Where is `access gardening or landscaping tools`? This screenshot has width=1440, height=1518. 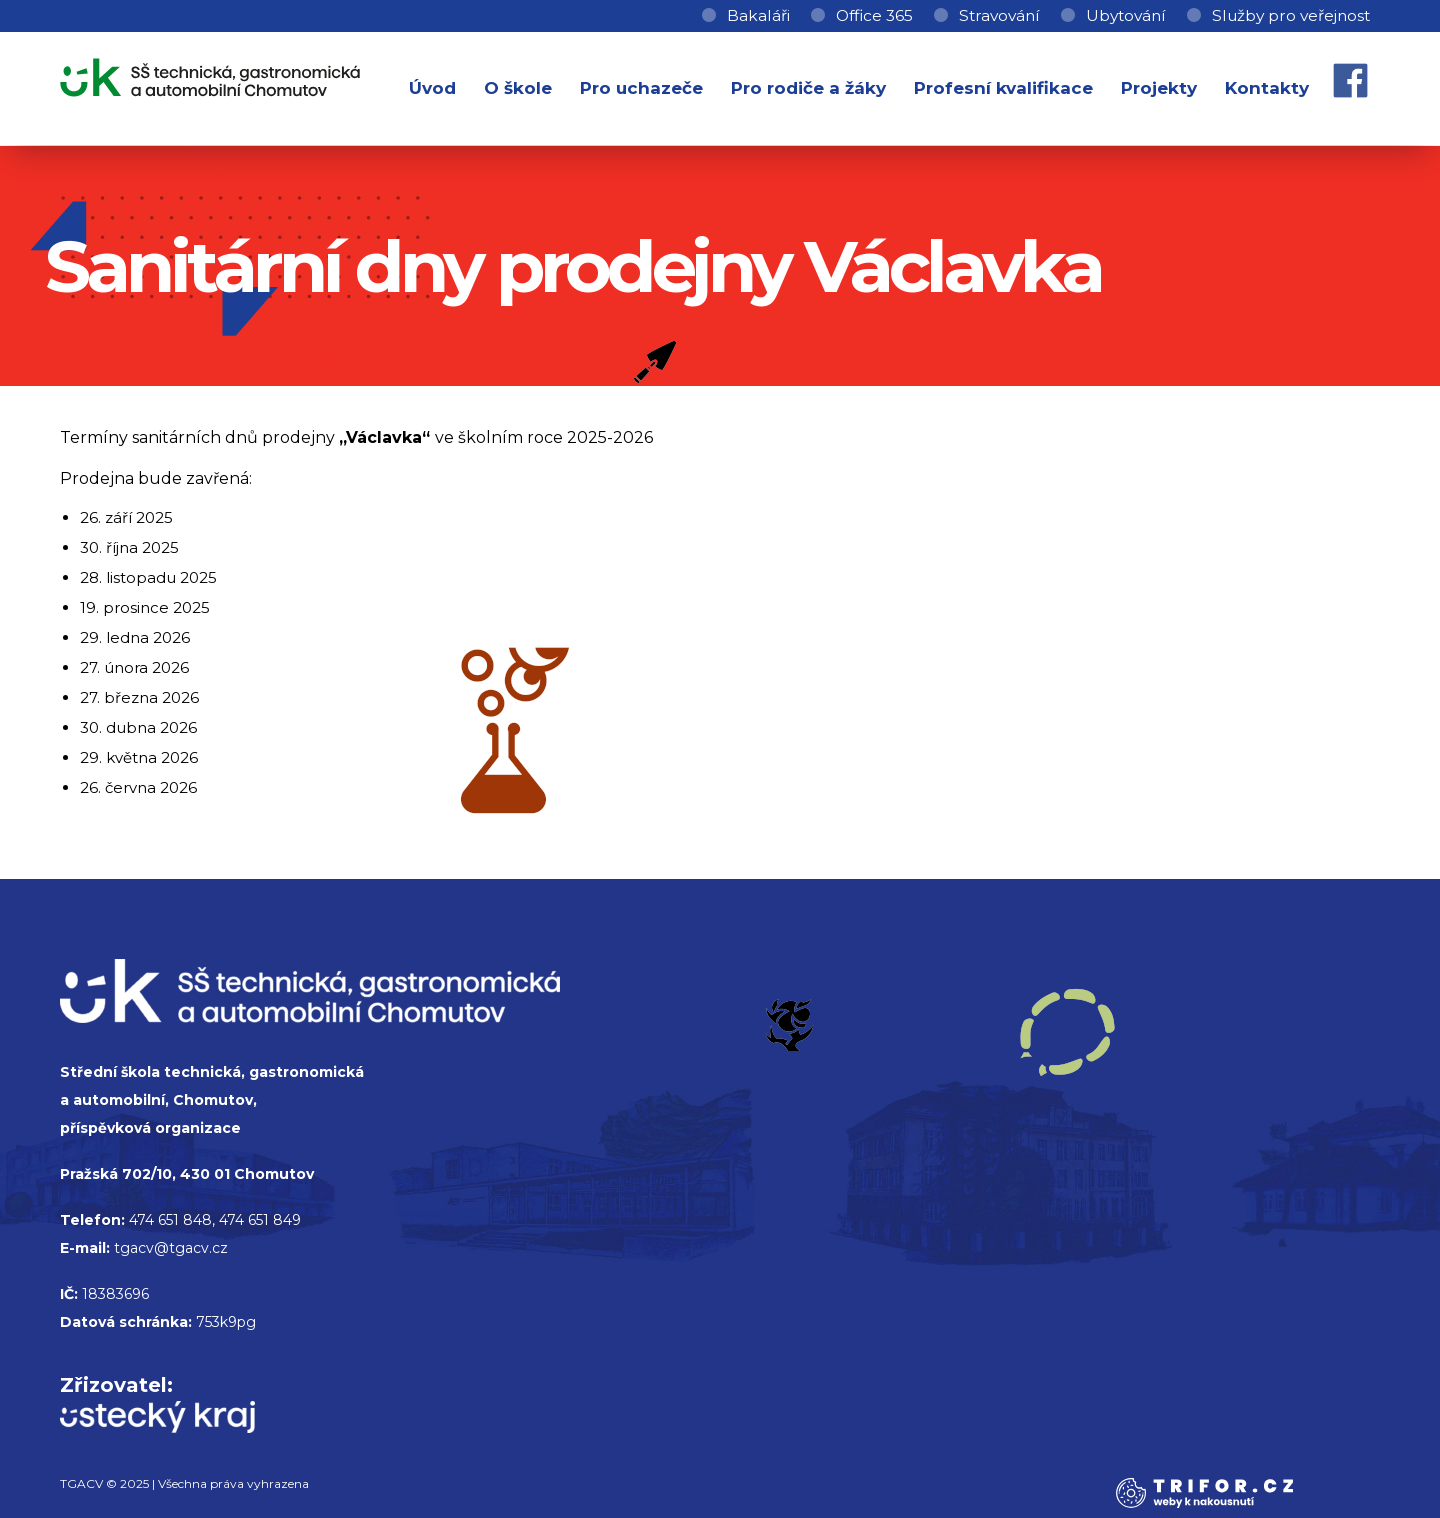
access gardening or landscaping tools is located at coordinates (655, 362).